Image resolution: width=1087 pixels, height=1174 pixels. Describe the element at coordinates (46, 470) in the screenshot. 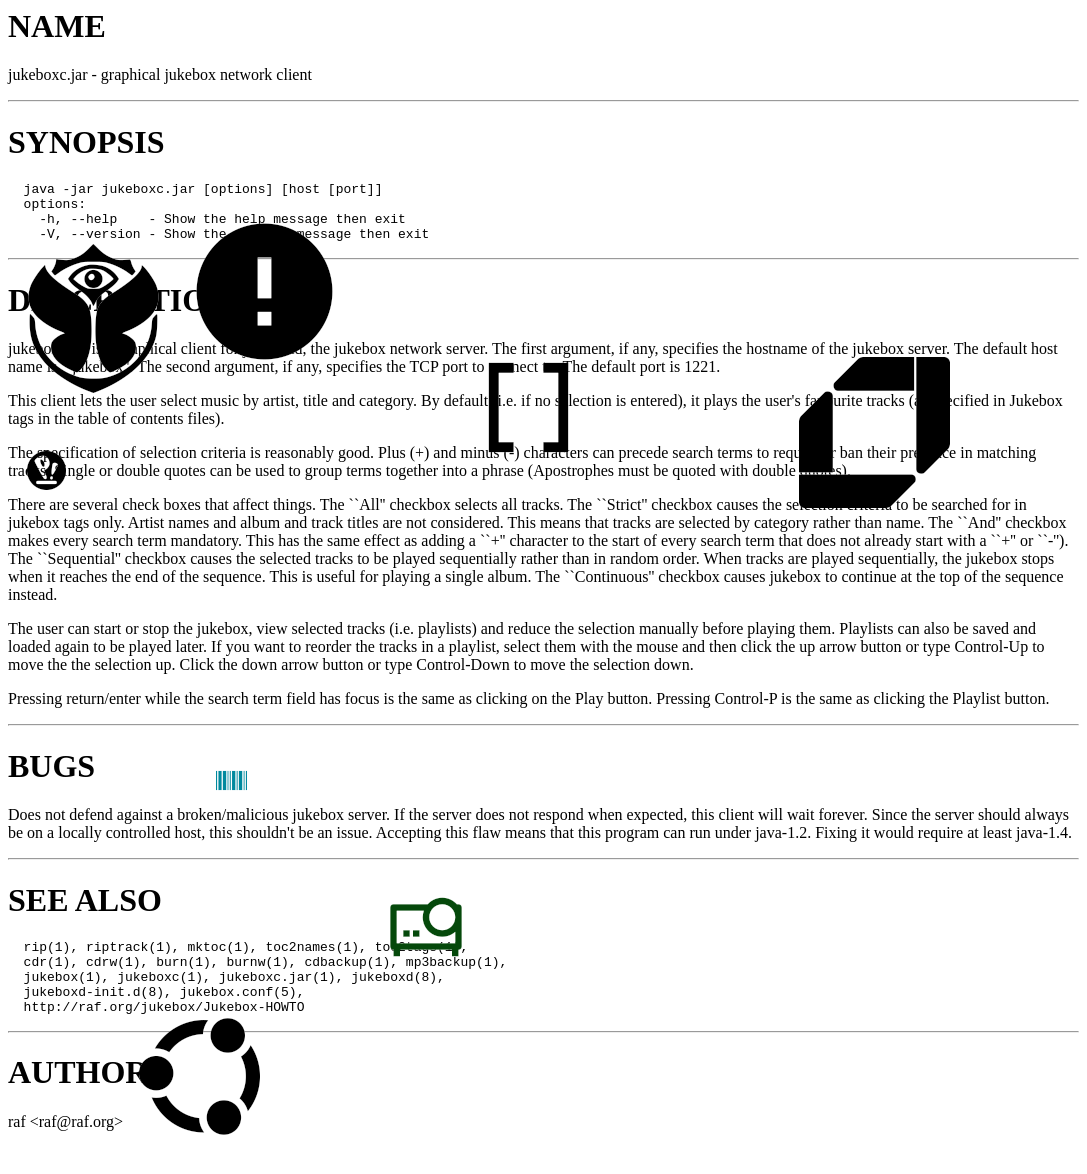

I see `pop!_os linux distribution logo` at that location.